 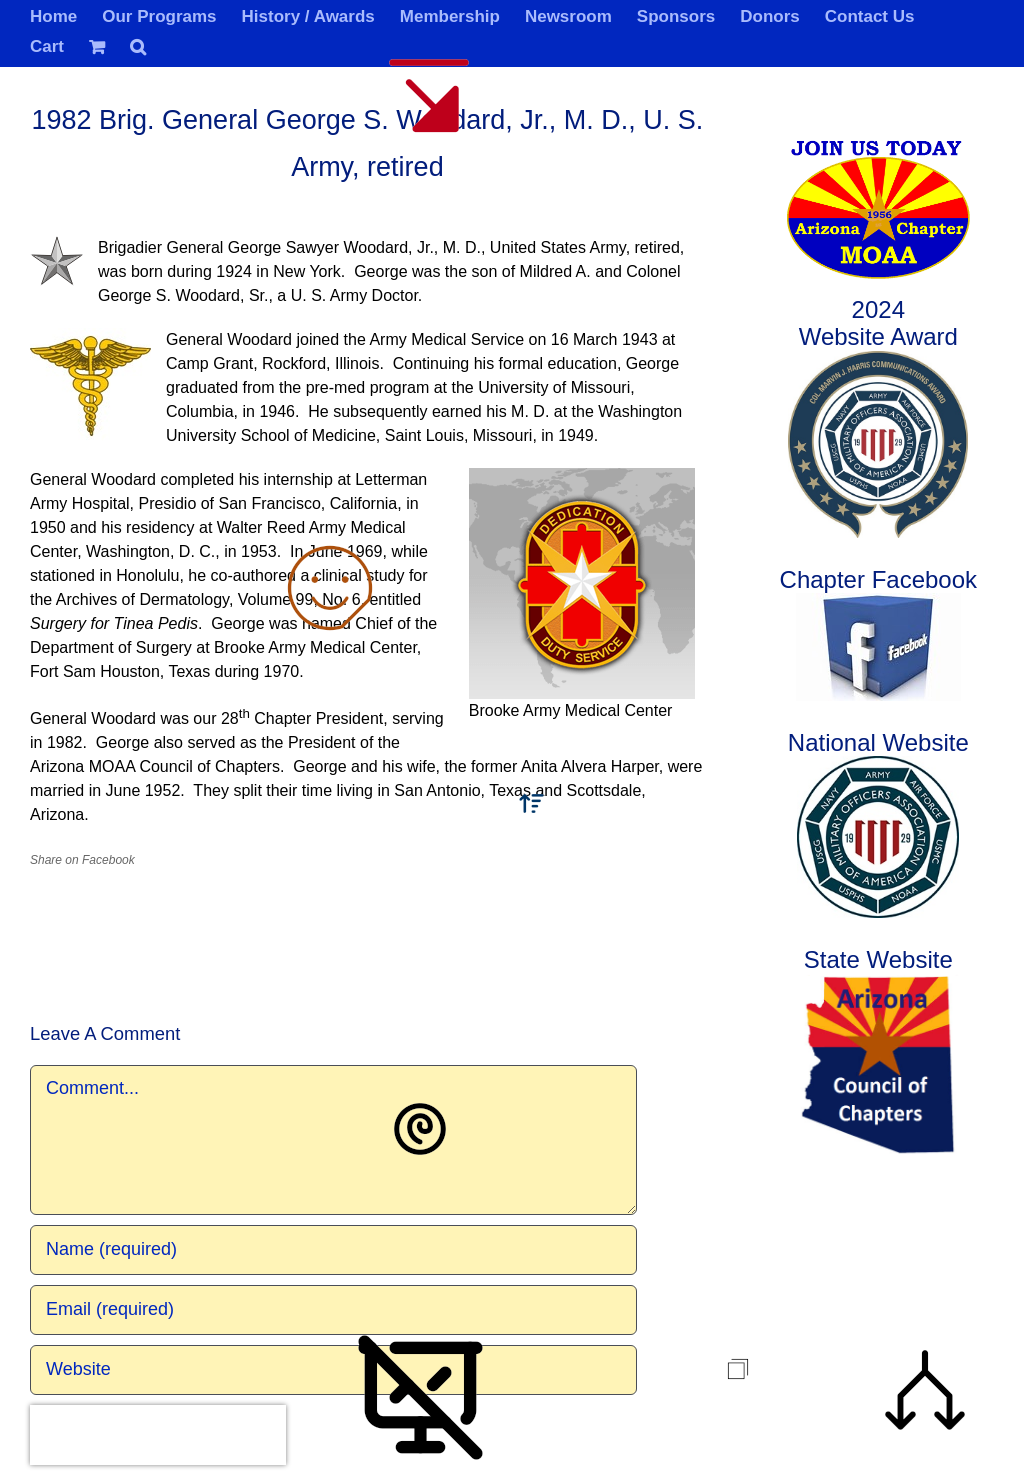 I want to click on copy to clipboard, so click(x=738, y=1369).